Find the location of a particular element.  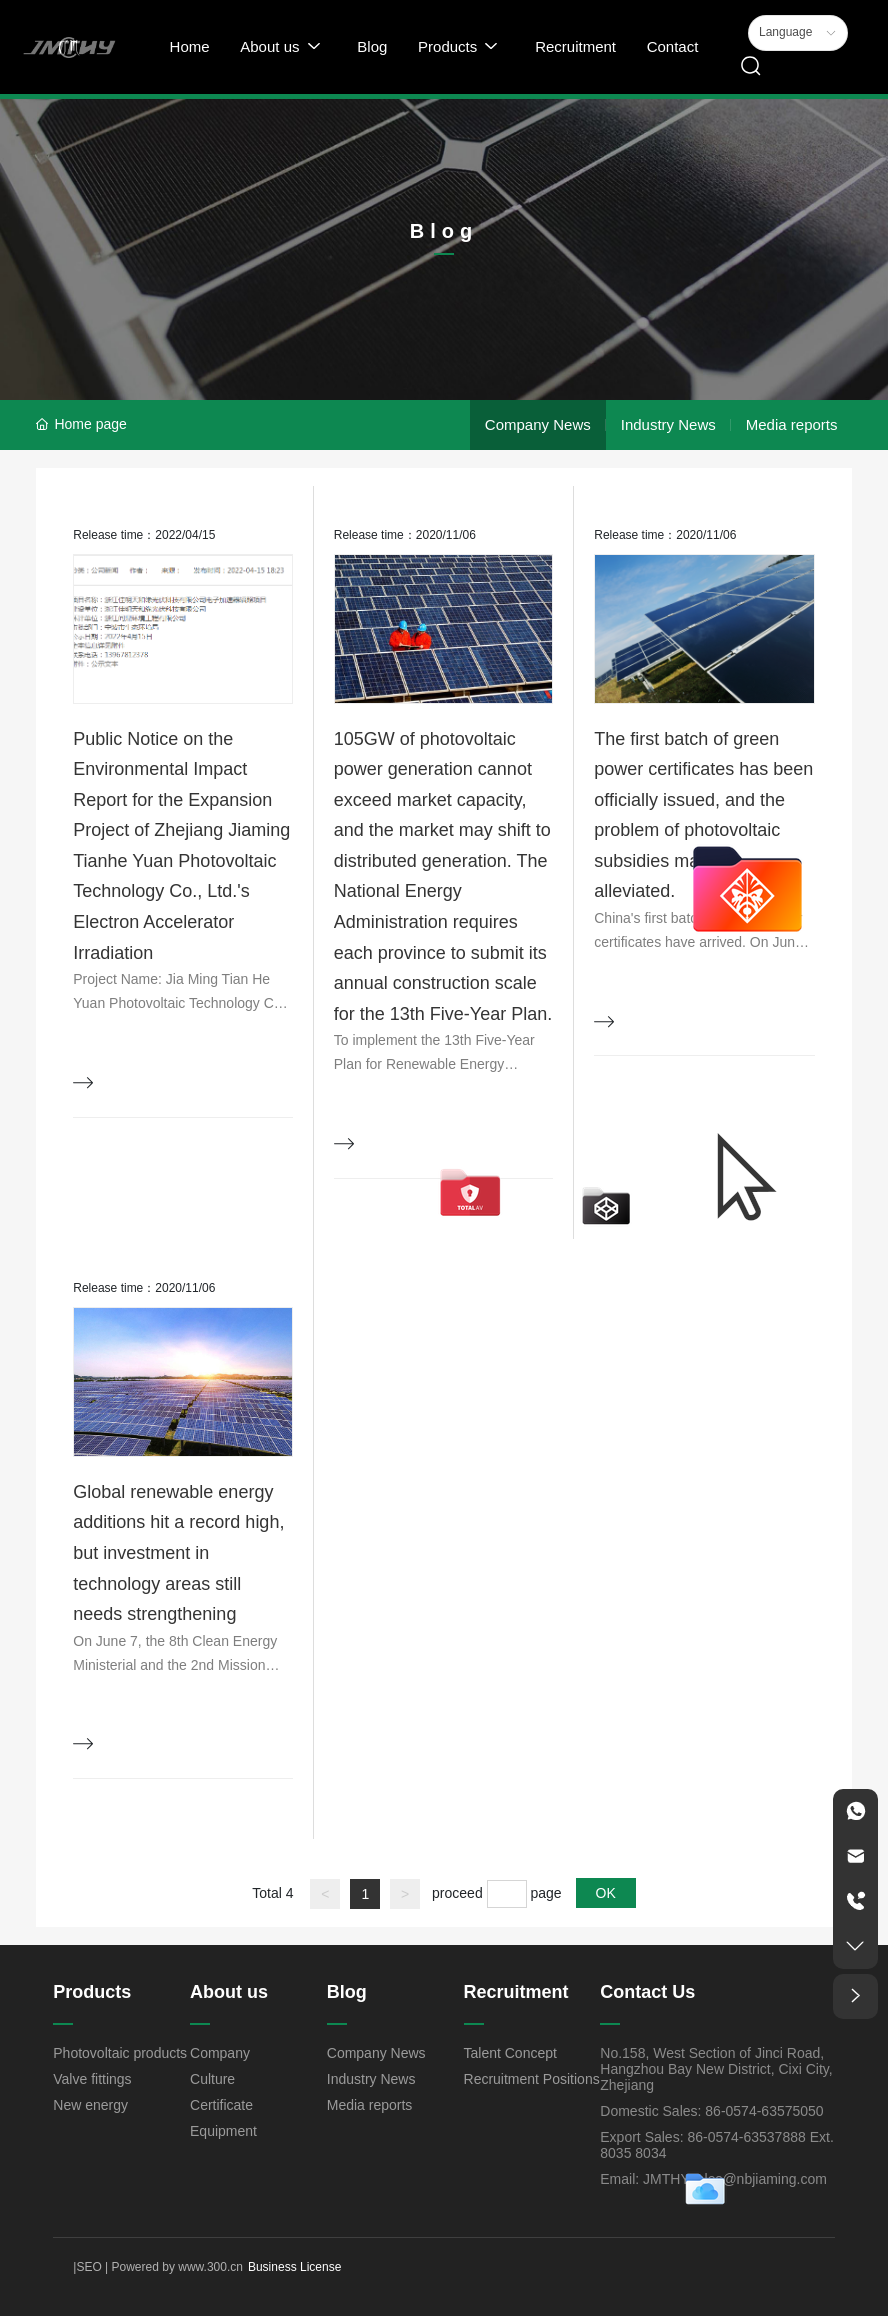

cursor or pointer indicator is located at coordinates (748, 1177).